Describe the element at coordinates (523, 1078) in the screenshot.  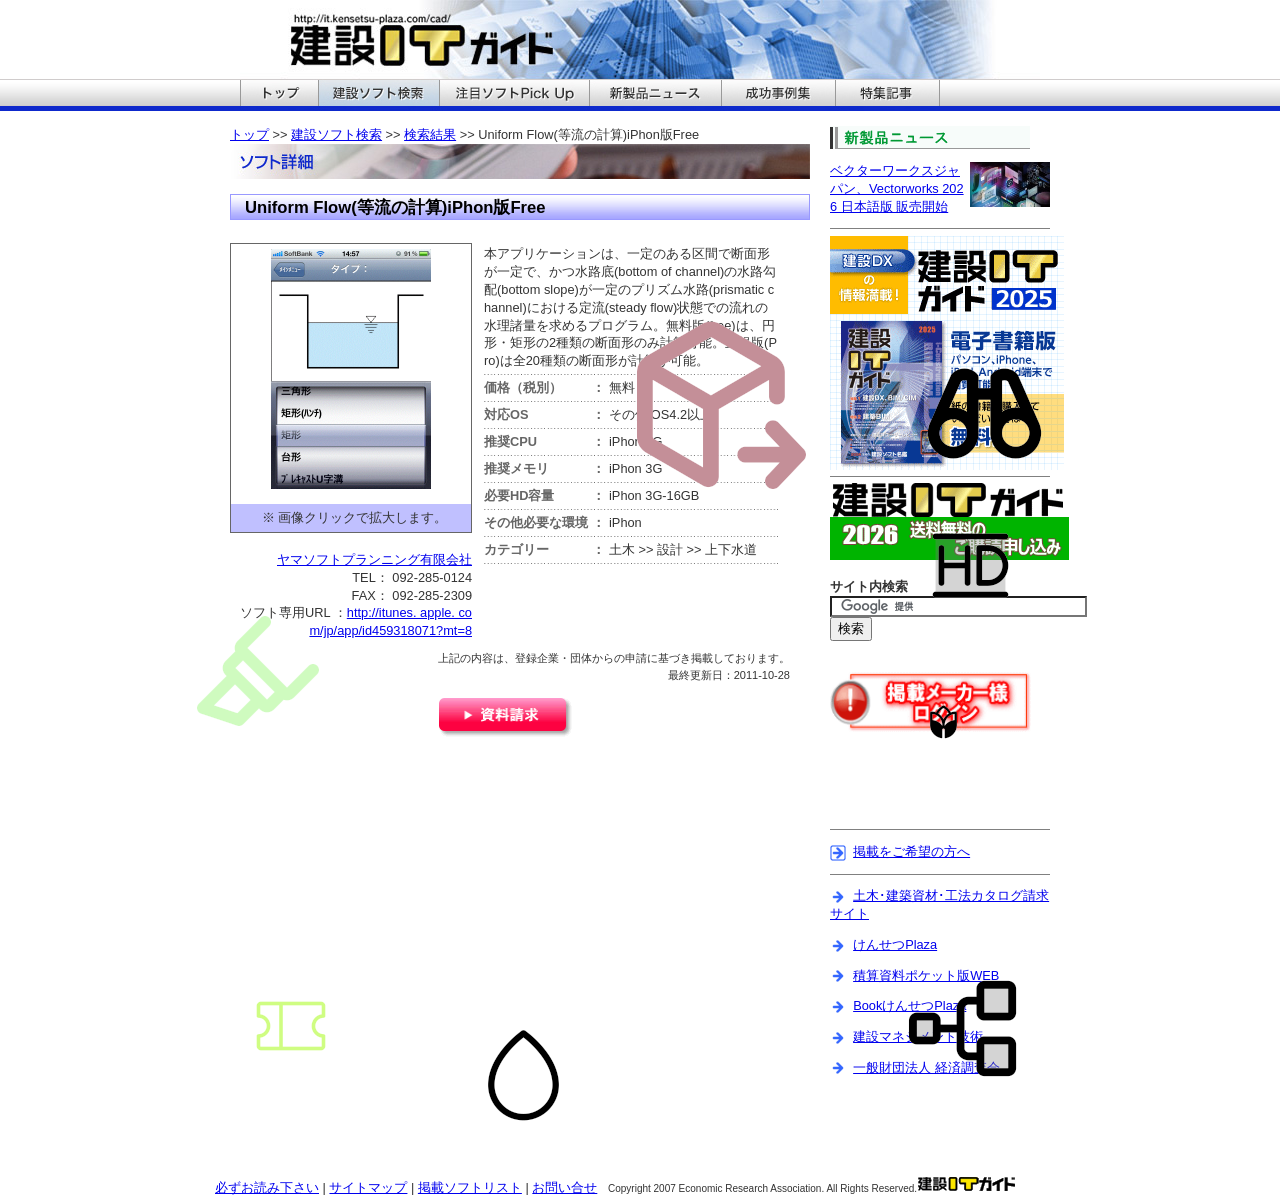
I see `indicates water or liquid-related settings` at that location.